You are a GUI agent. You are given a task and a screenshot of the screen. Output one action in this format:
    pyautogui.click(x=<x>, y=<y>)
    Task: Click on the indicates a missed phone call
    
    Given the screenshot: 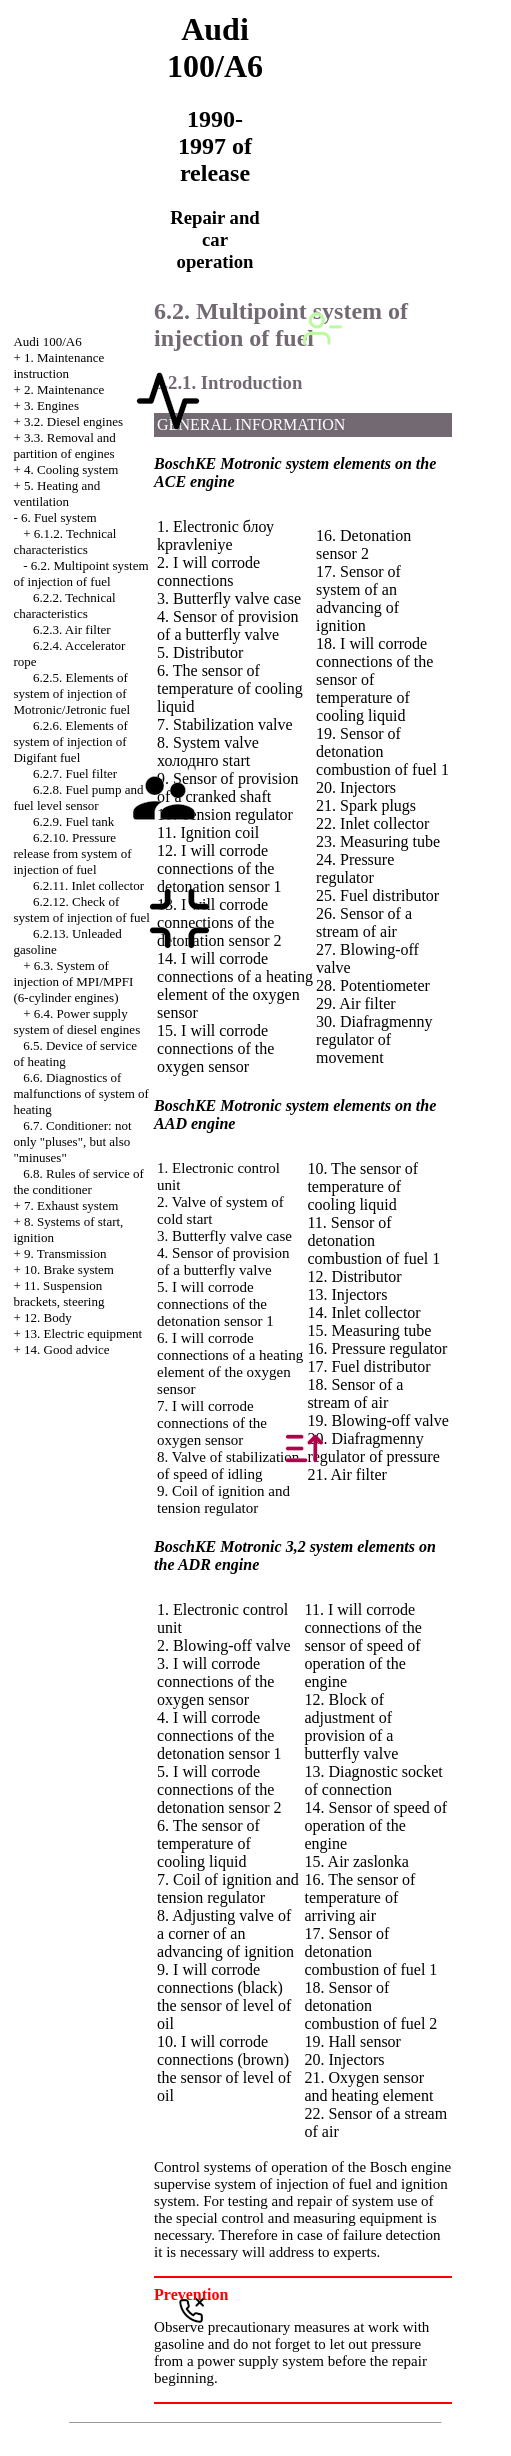 What is the action you would take?
    pyautogui.click(x=191, y=2311)
    